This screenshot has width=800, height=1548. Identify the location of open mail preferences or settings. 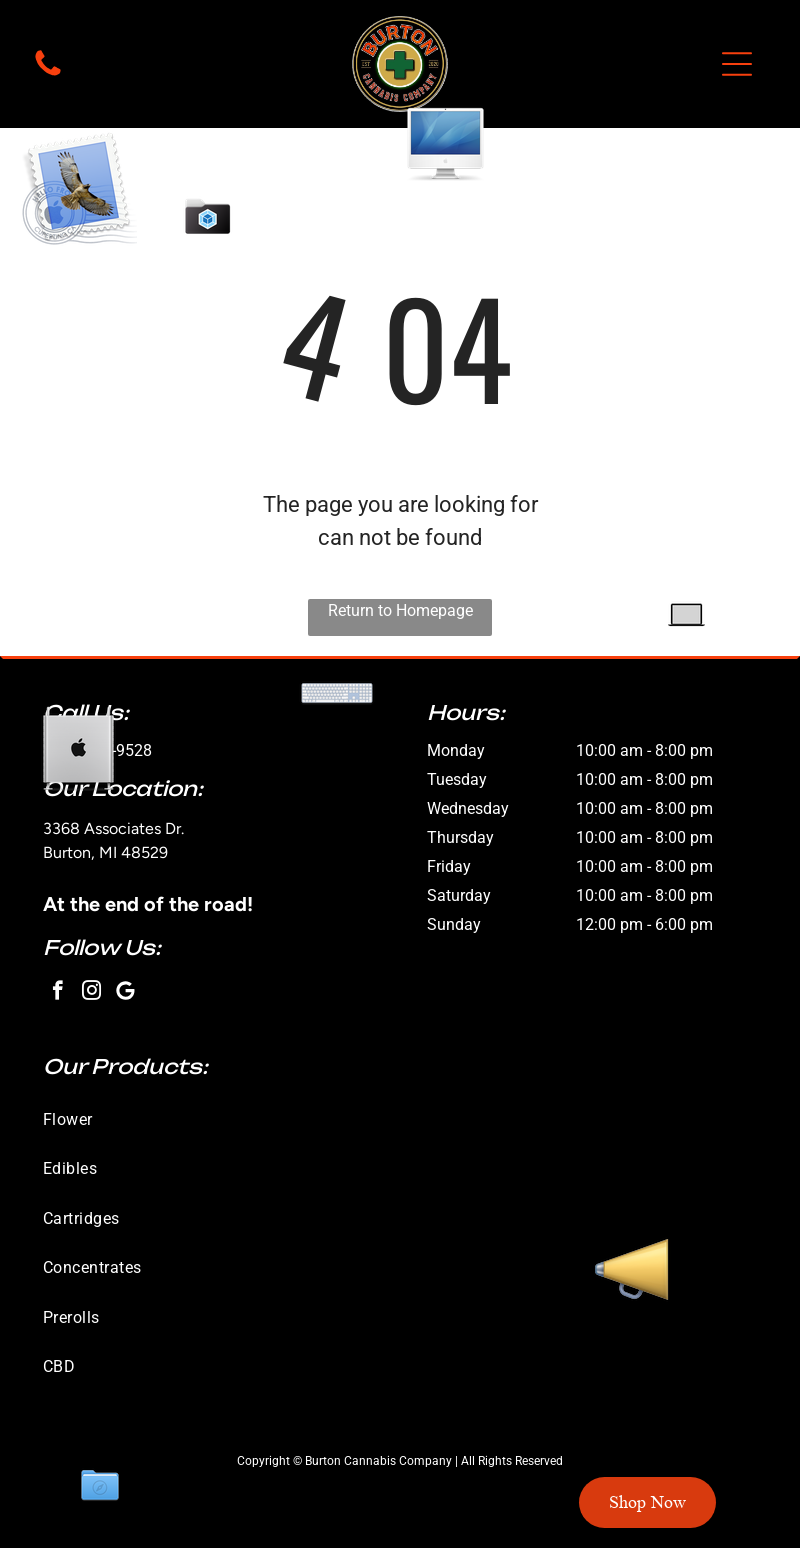
(79, 188).